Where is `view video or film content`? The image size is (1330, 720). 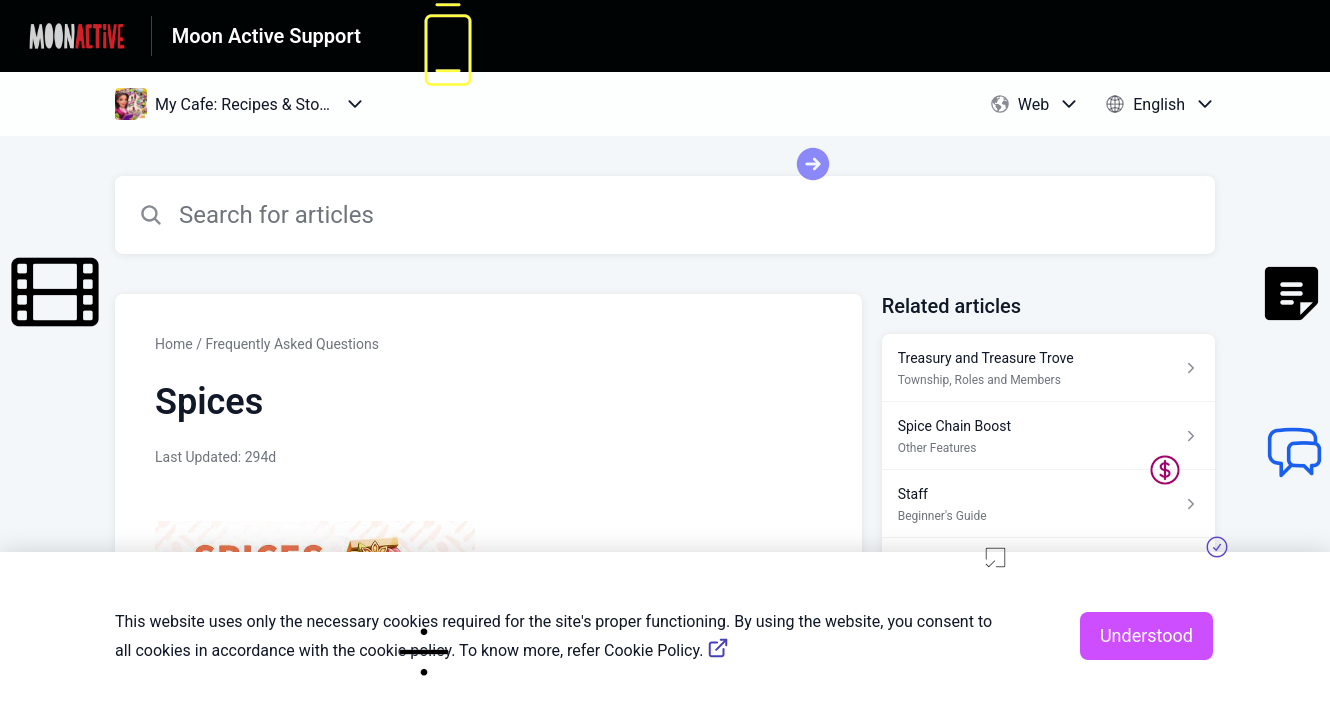 view video or film content is located at coordinates (55, 292).